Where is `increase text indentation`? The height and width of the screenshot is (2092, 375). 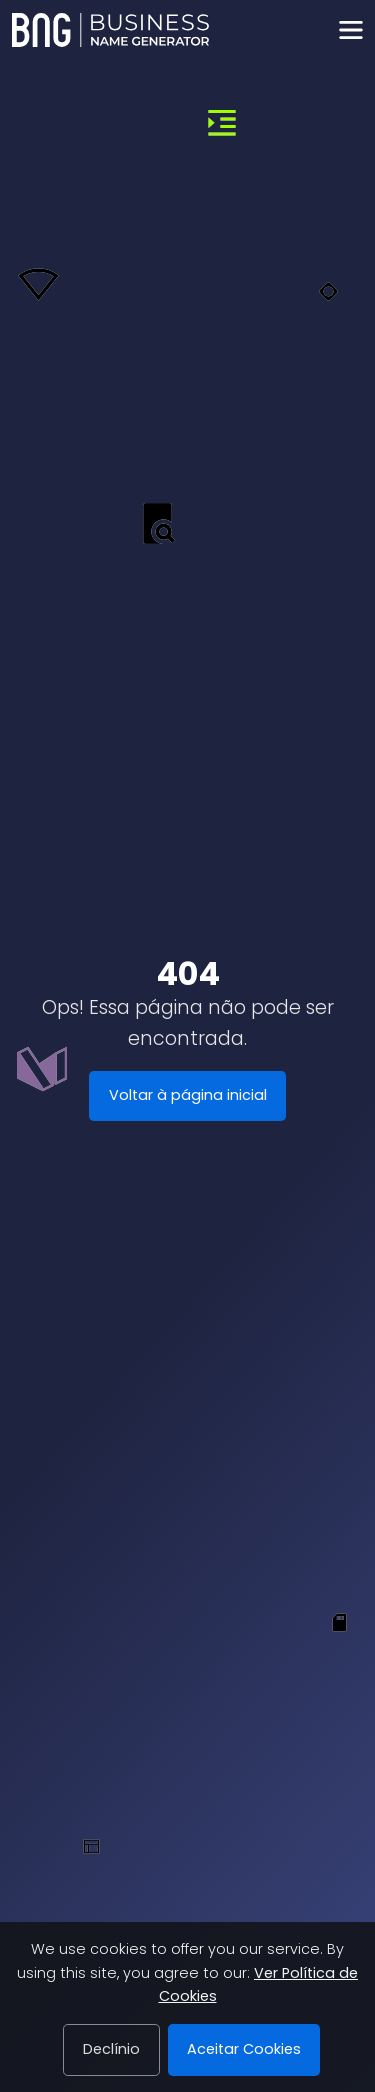
increase text indentation is located at coordinates (222, 122).